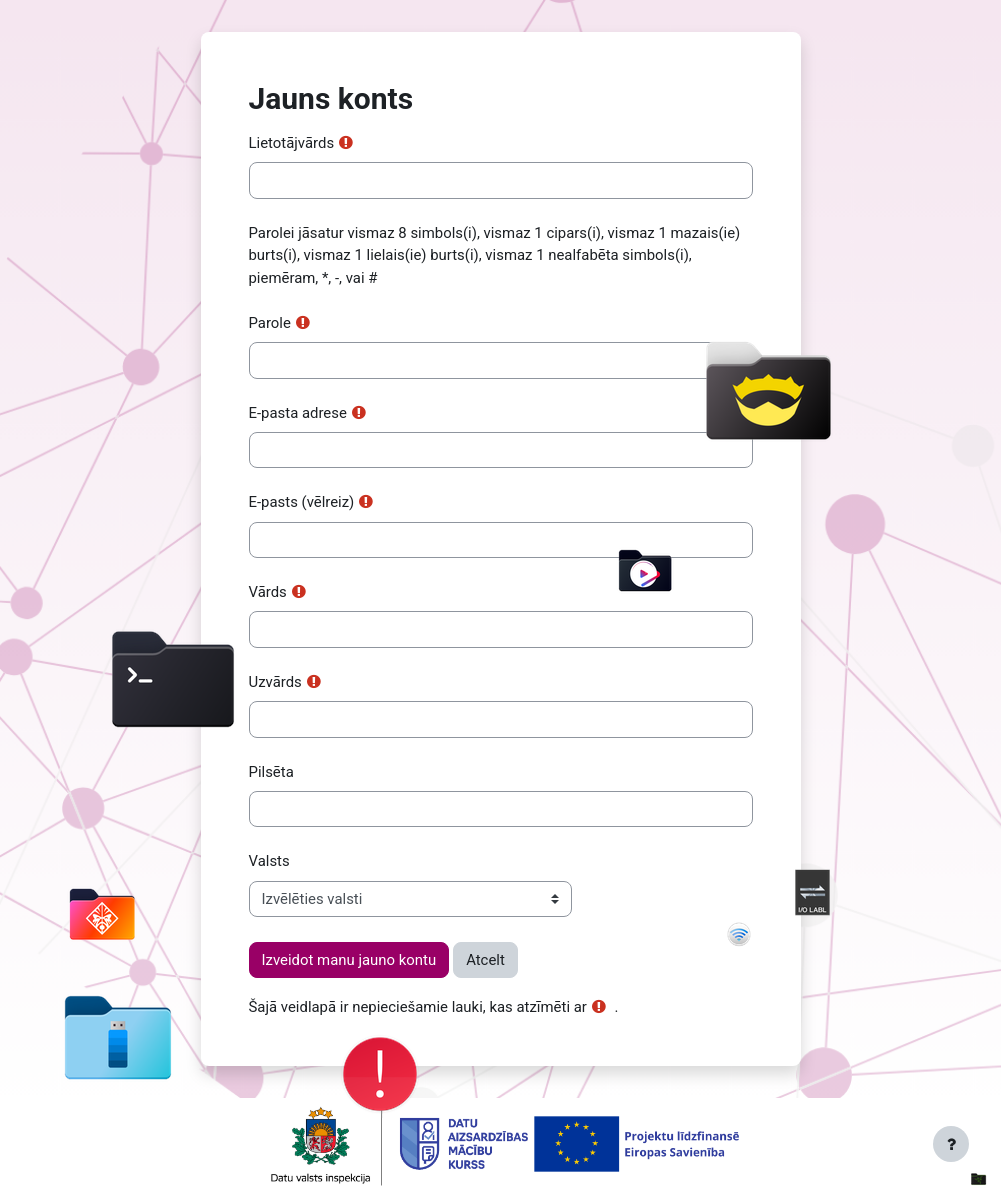 The image size is (1001, 1194). What do you see at coordinates (102, 916) in the screenshot?
I see `open HP Omen gaming software folder` at bounding box center [102, 916].